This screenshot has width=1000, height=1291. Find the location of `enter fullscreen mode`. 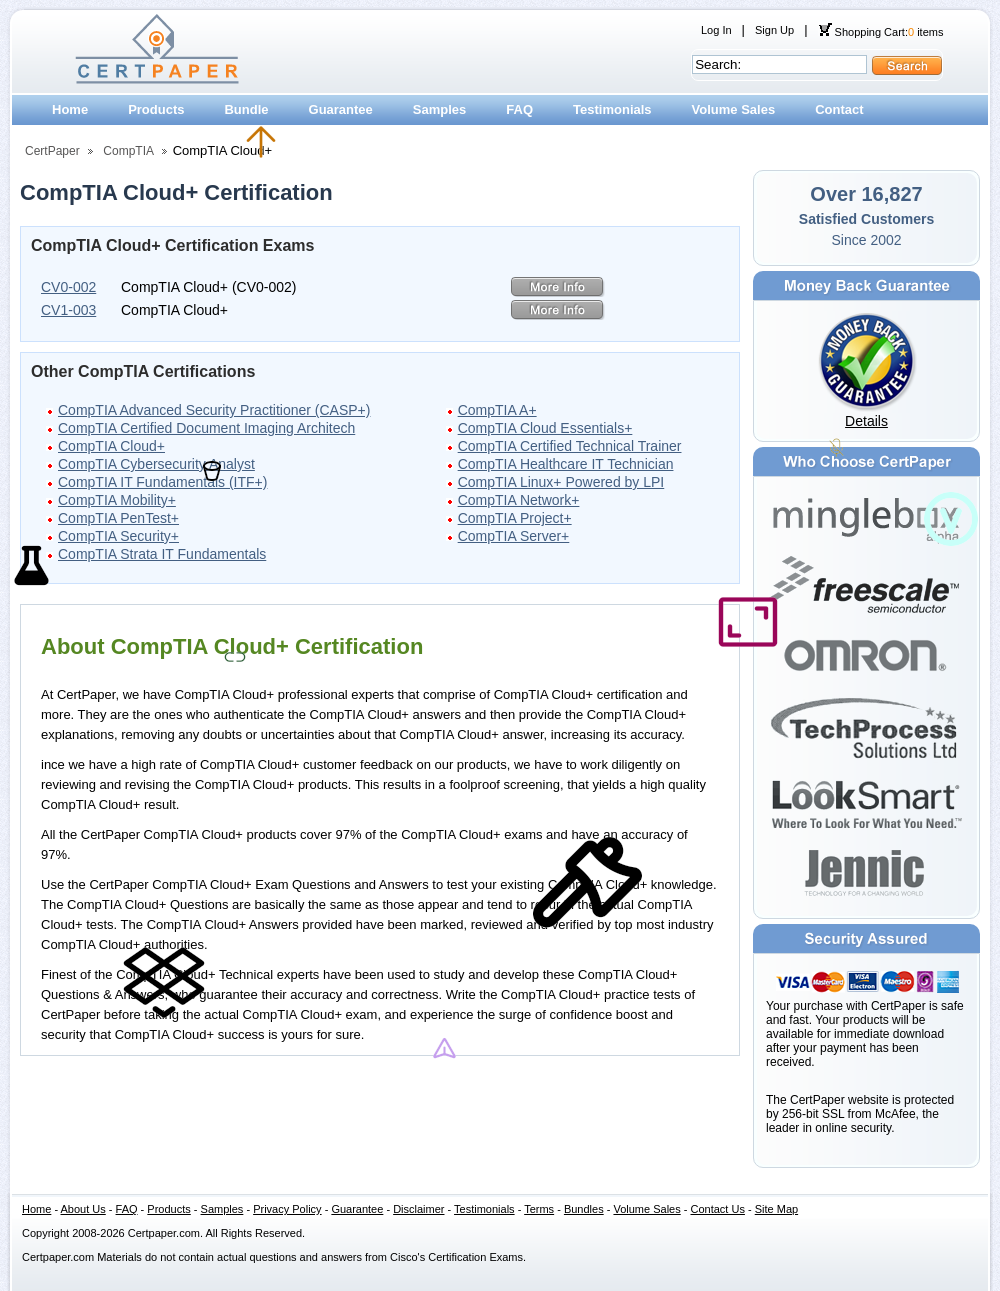

enter fullscreen mode is located at coordinates (748, 622).